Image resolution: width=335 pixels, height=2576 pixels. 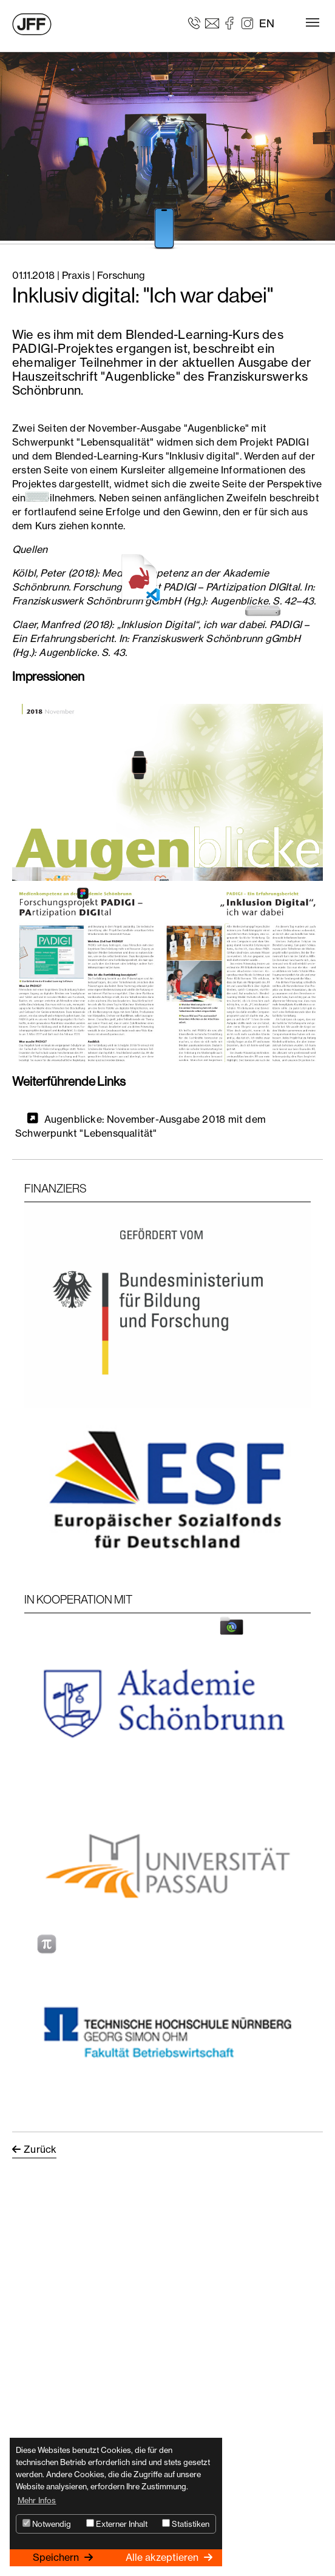 What do you see at coordinates (231, 1626) in the screenshot?
I see `open folder containing clojure project files` at bounding box center [231, 1626].